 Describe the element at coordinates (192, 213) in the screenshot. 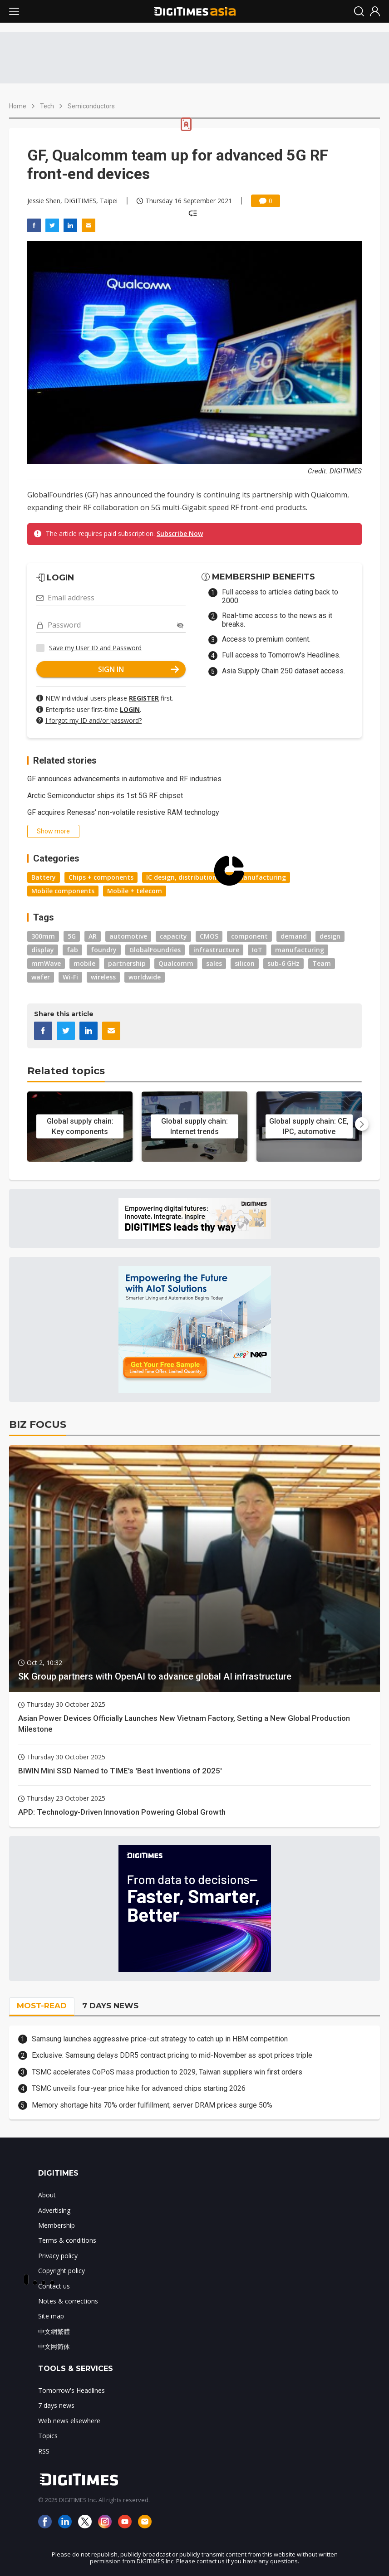

I see `move item to lower priority in a list` at that location.